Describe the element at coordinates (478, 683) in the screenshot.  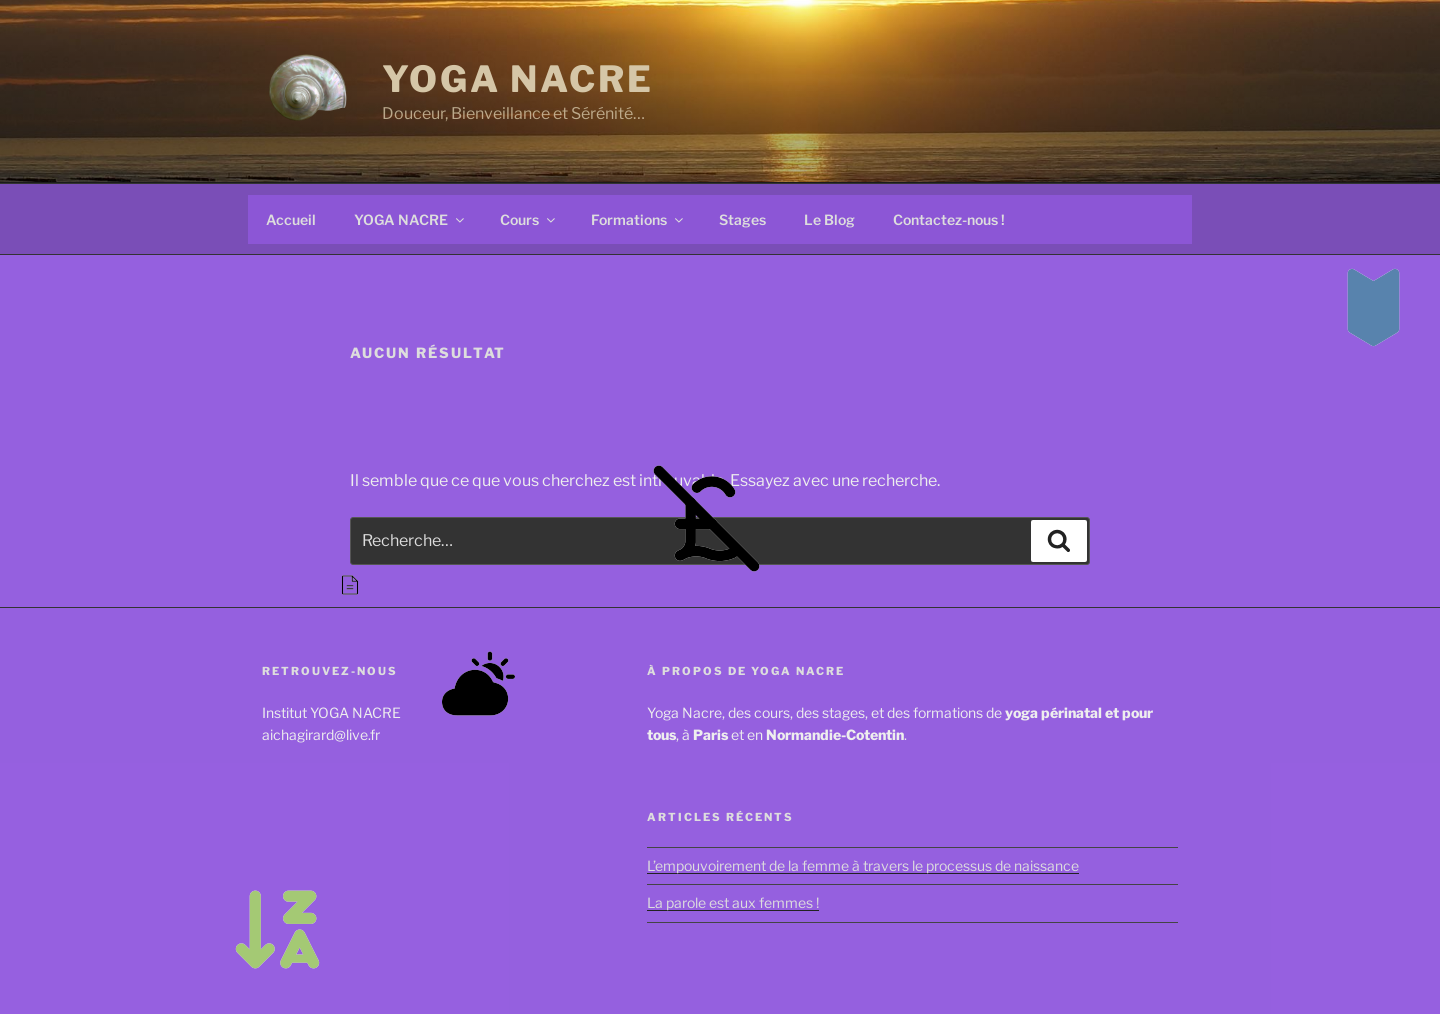
I see `indicates partly cloudy weather conditions` at that location.